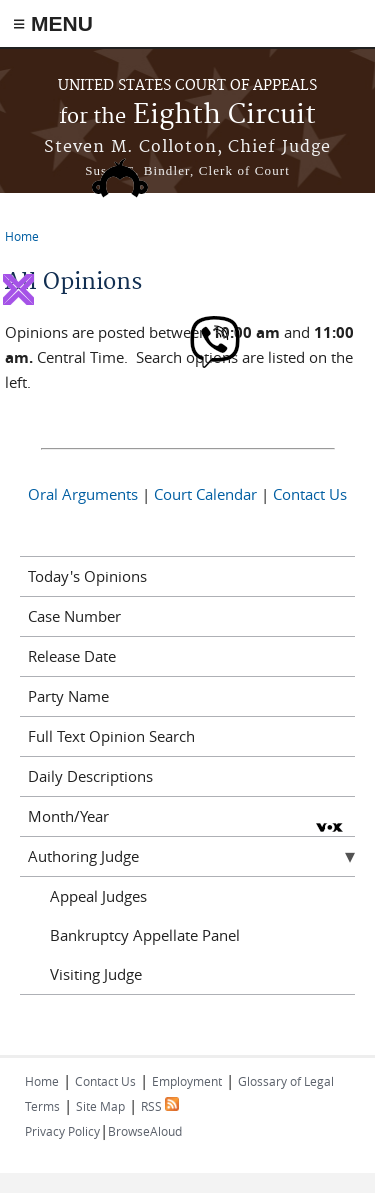  What do you see at coordinates (18, 289) in the screenshot?
I see `visx data visualization library logo` at bounding box center [18, 289].